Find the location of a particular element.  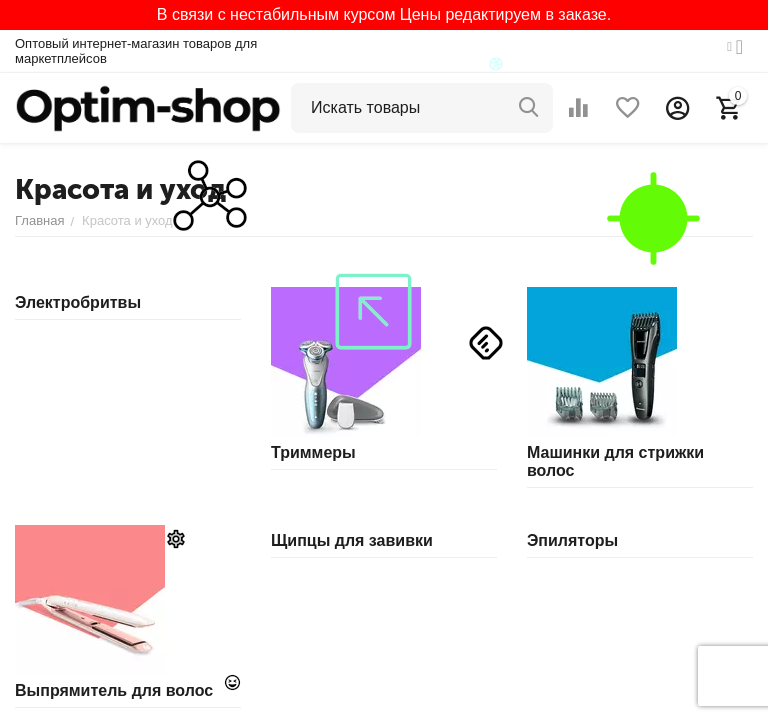

open feedly app is located at coordinates (486, 343).